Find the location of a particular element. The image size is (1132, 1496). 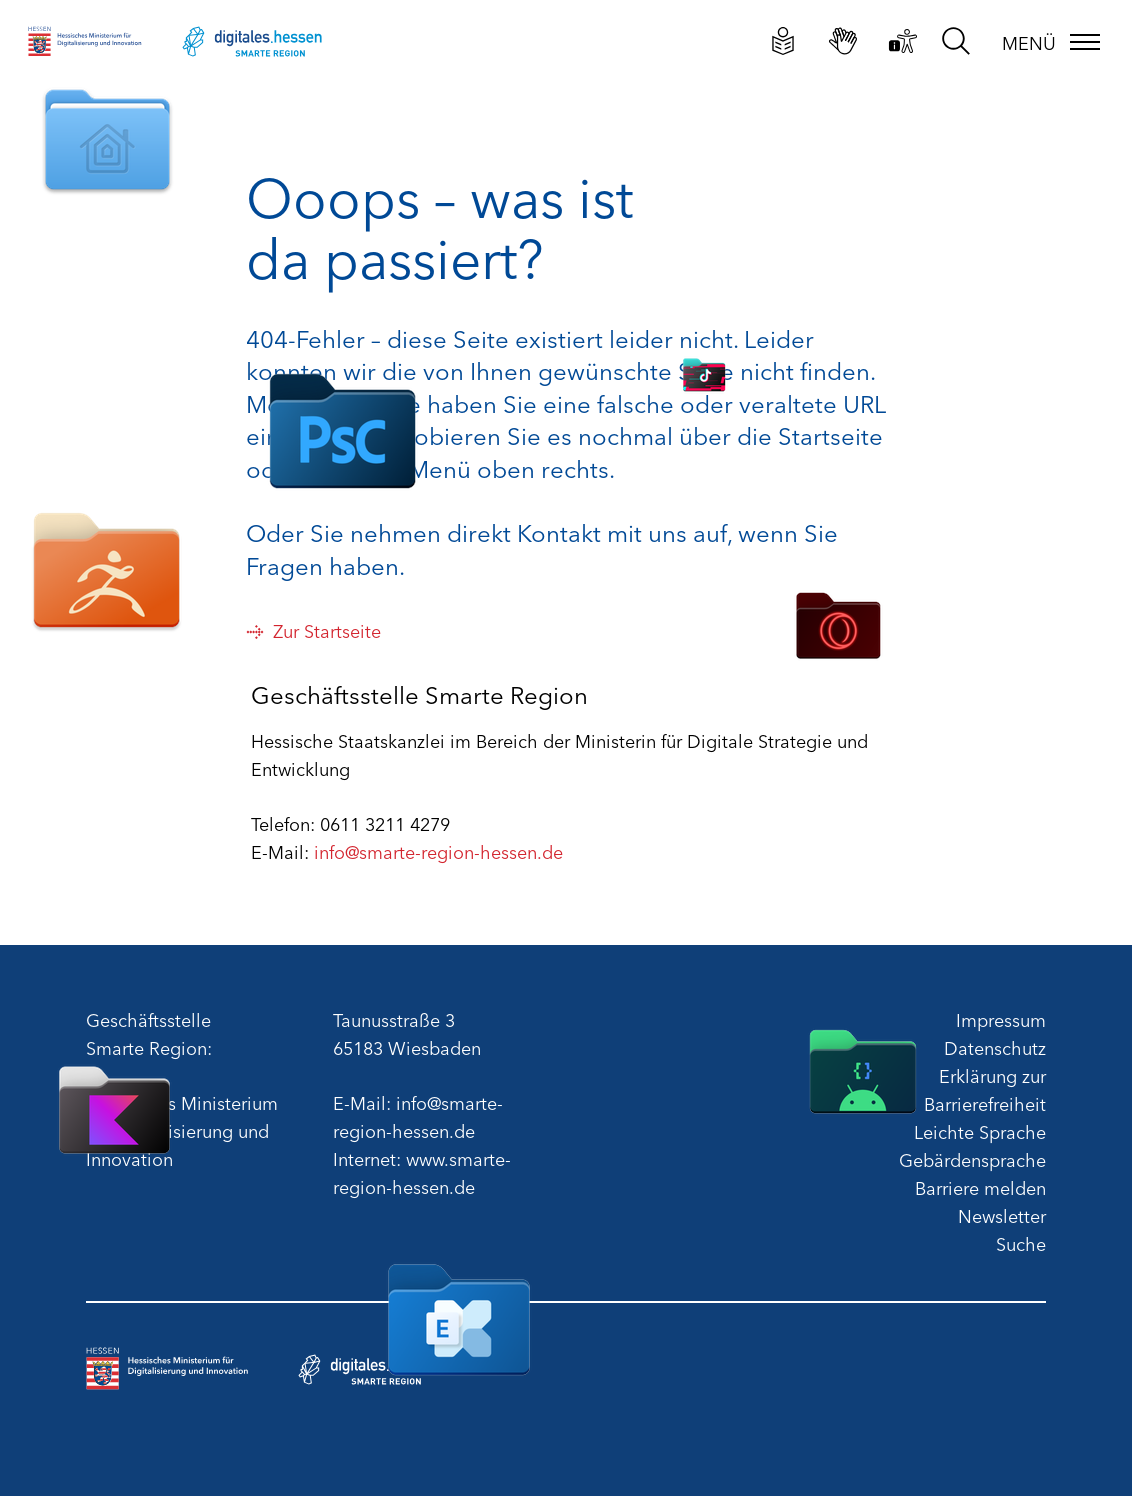

open microsoft exchange folder is located at coordinates (458, 1323).